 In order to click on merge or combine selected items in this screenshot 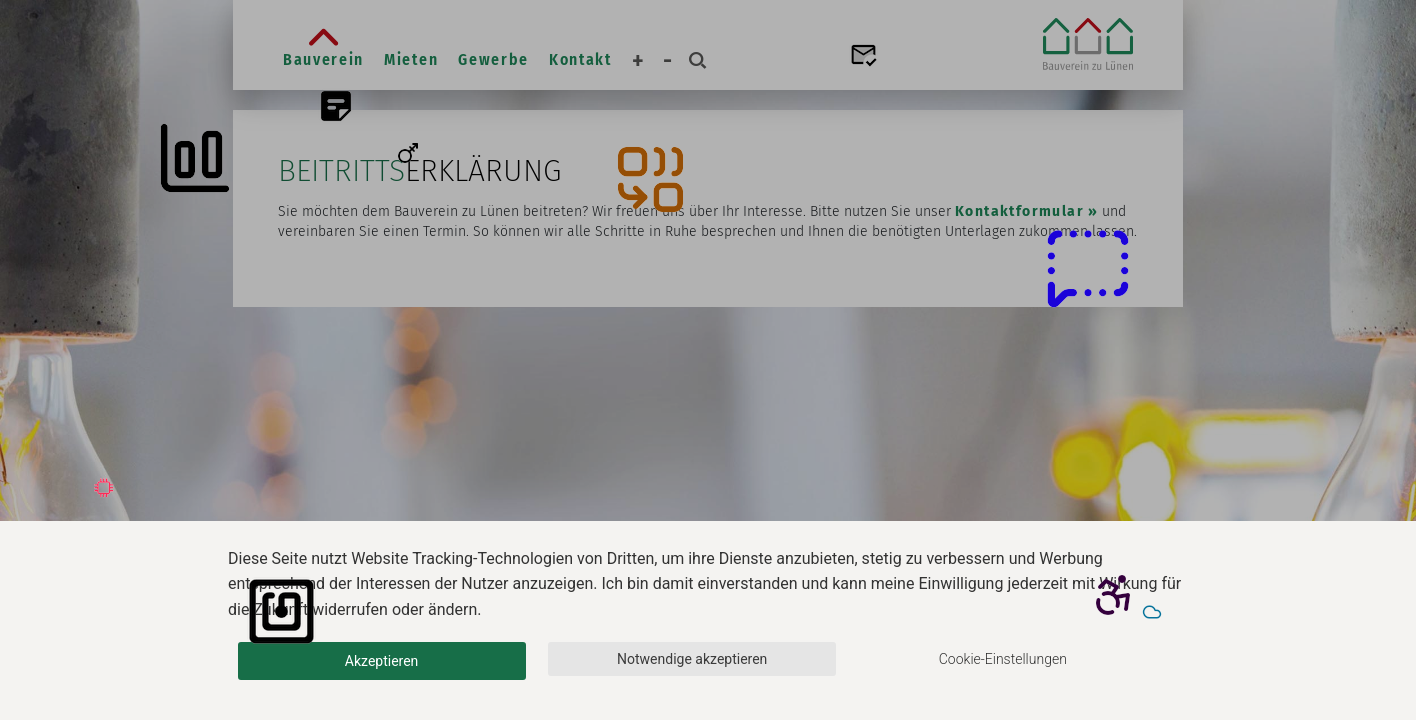, I will do `click(650, 179)`.